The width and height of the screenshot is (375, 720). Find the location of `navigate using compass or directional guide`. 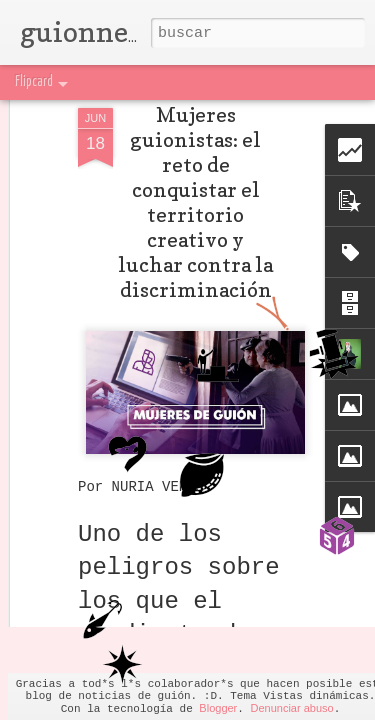

navigate using compass or directional guide is located at coordinates (122, 664).